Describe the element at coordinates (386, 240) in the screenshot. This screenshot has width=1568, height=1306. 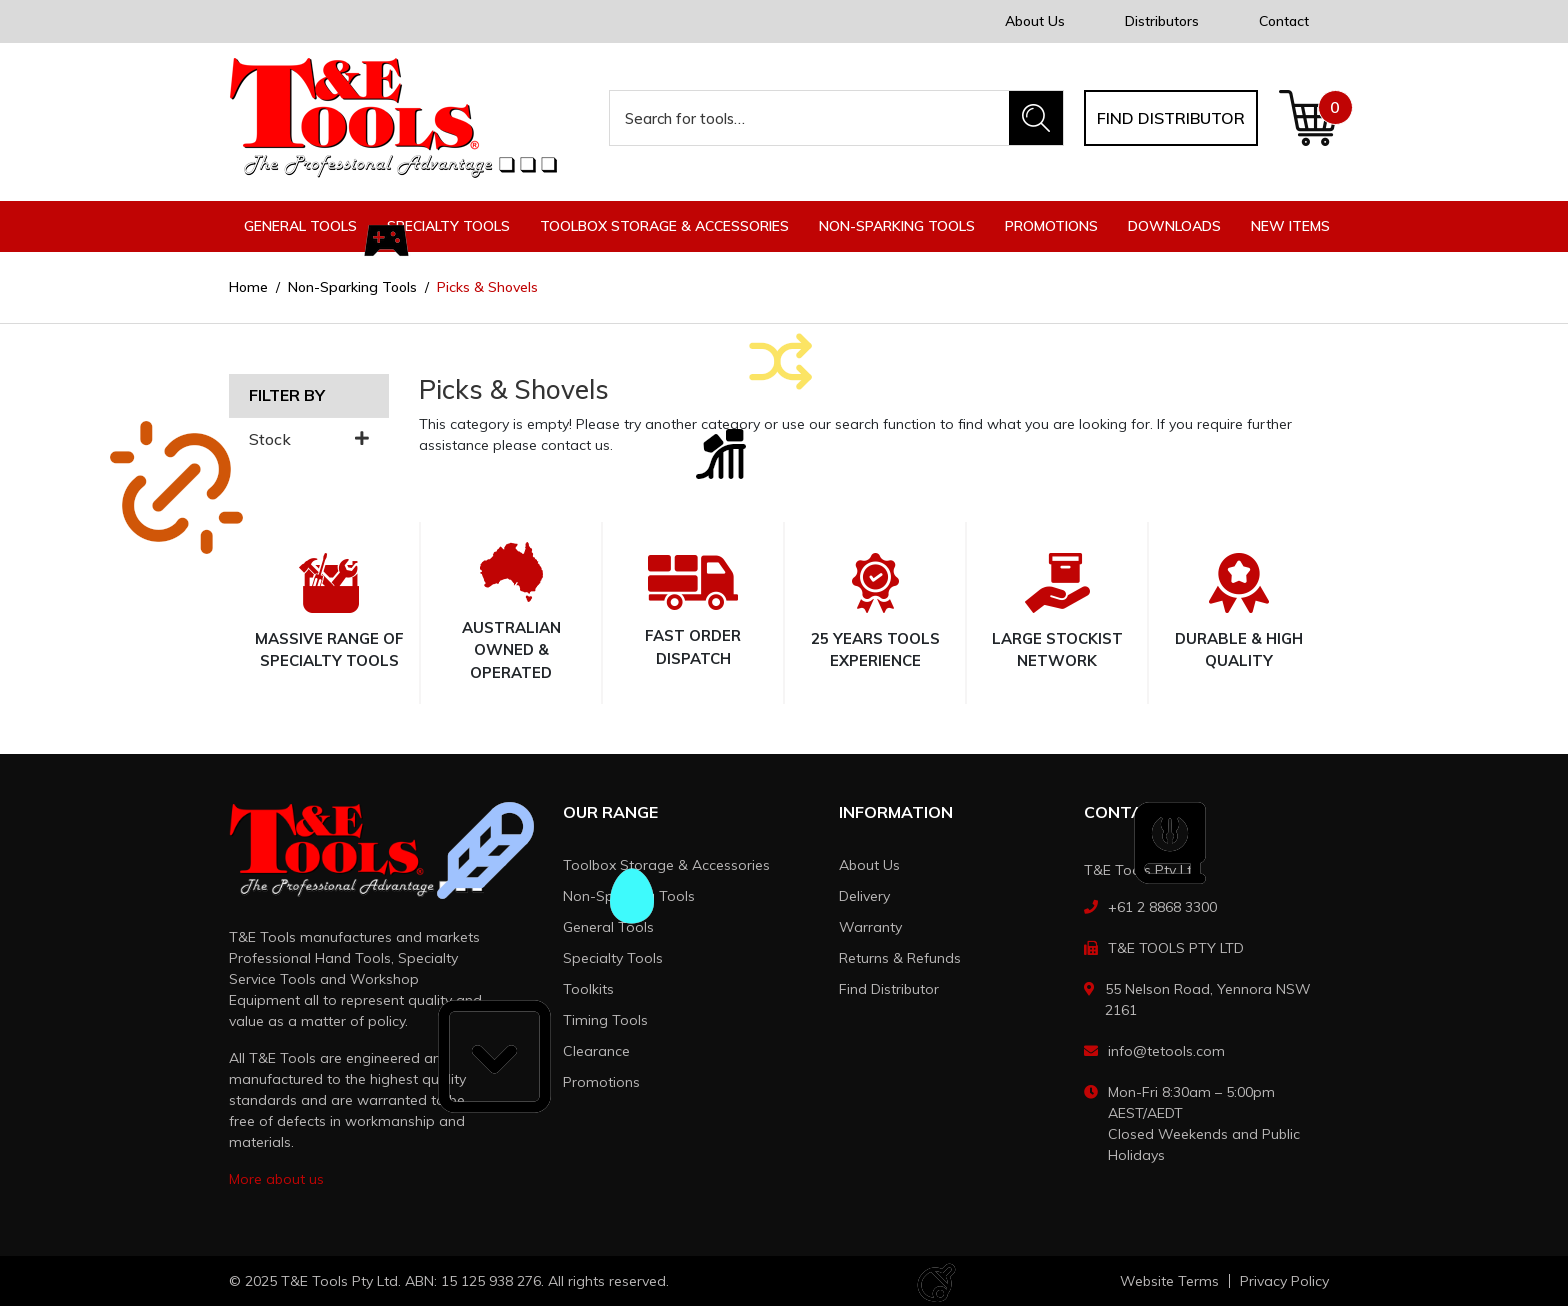
I see `access gaming or esports features` at that location.